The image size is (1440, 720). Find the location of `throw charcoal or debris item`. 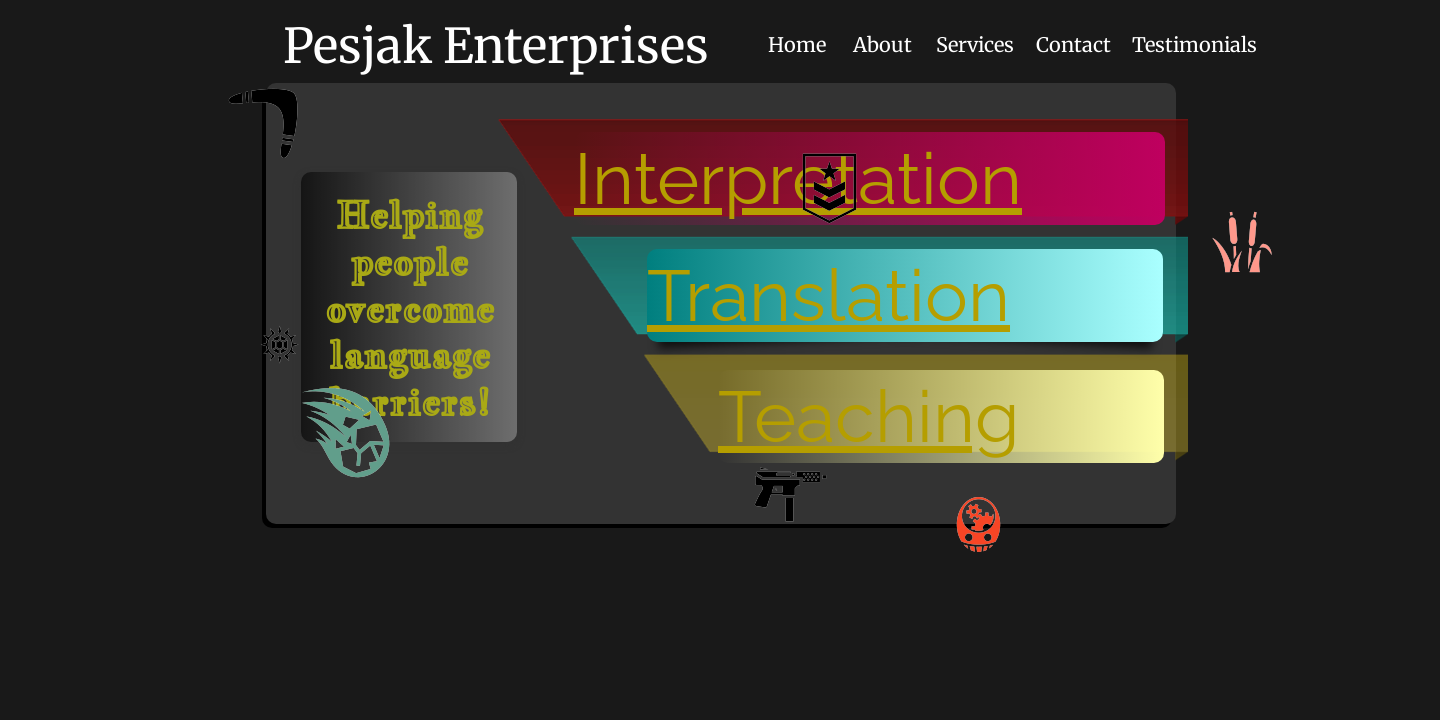

throw charcoal or debris item is located at coordinates (346, 433).